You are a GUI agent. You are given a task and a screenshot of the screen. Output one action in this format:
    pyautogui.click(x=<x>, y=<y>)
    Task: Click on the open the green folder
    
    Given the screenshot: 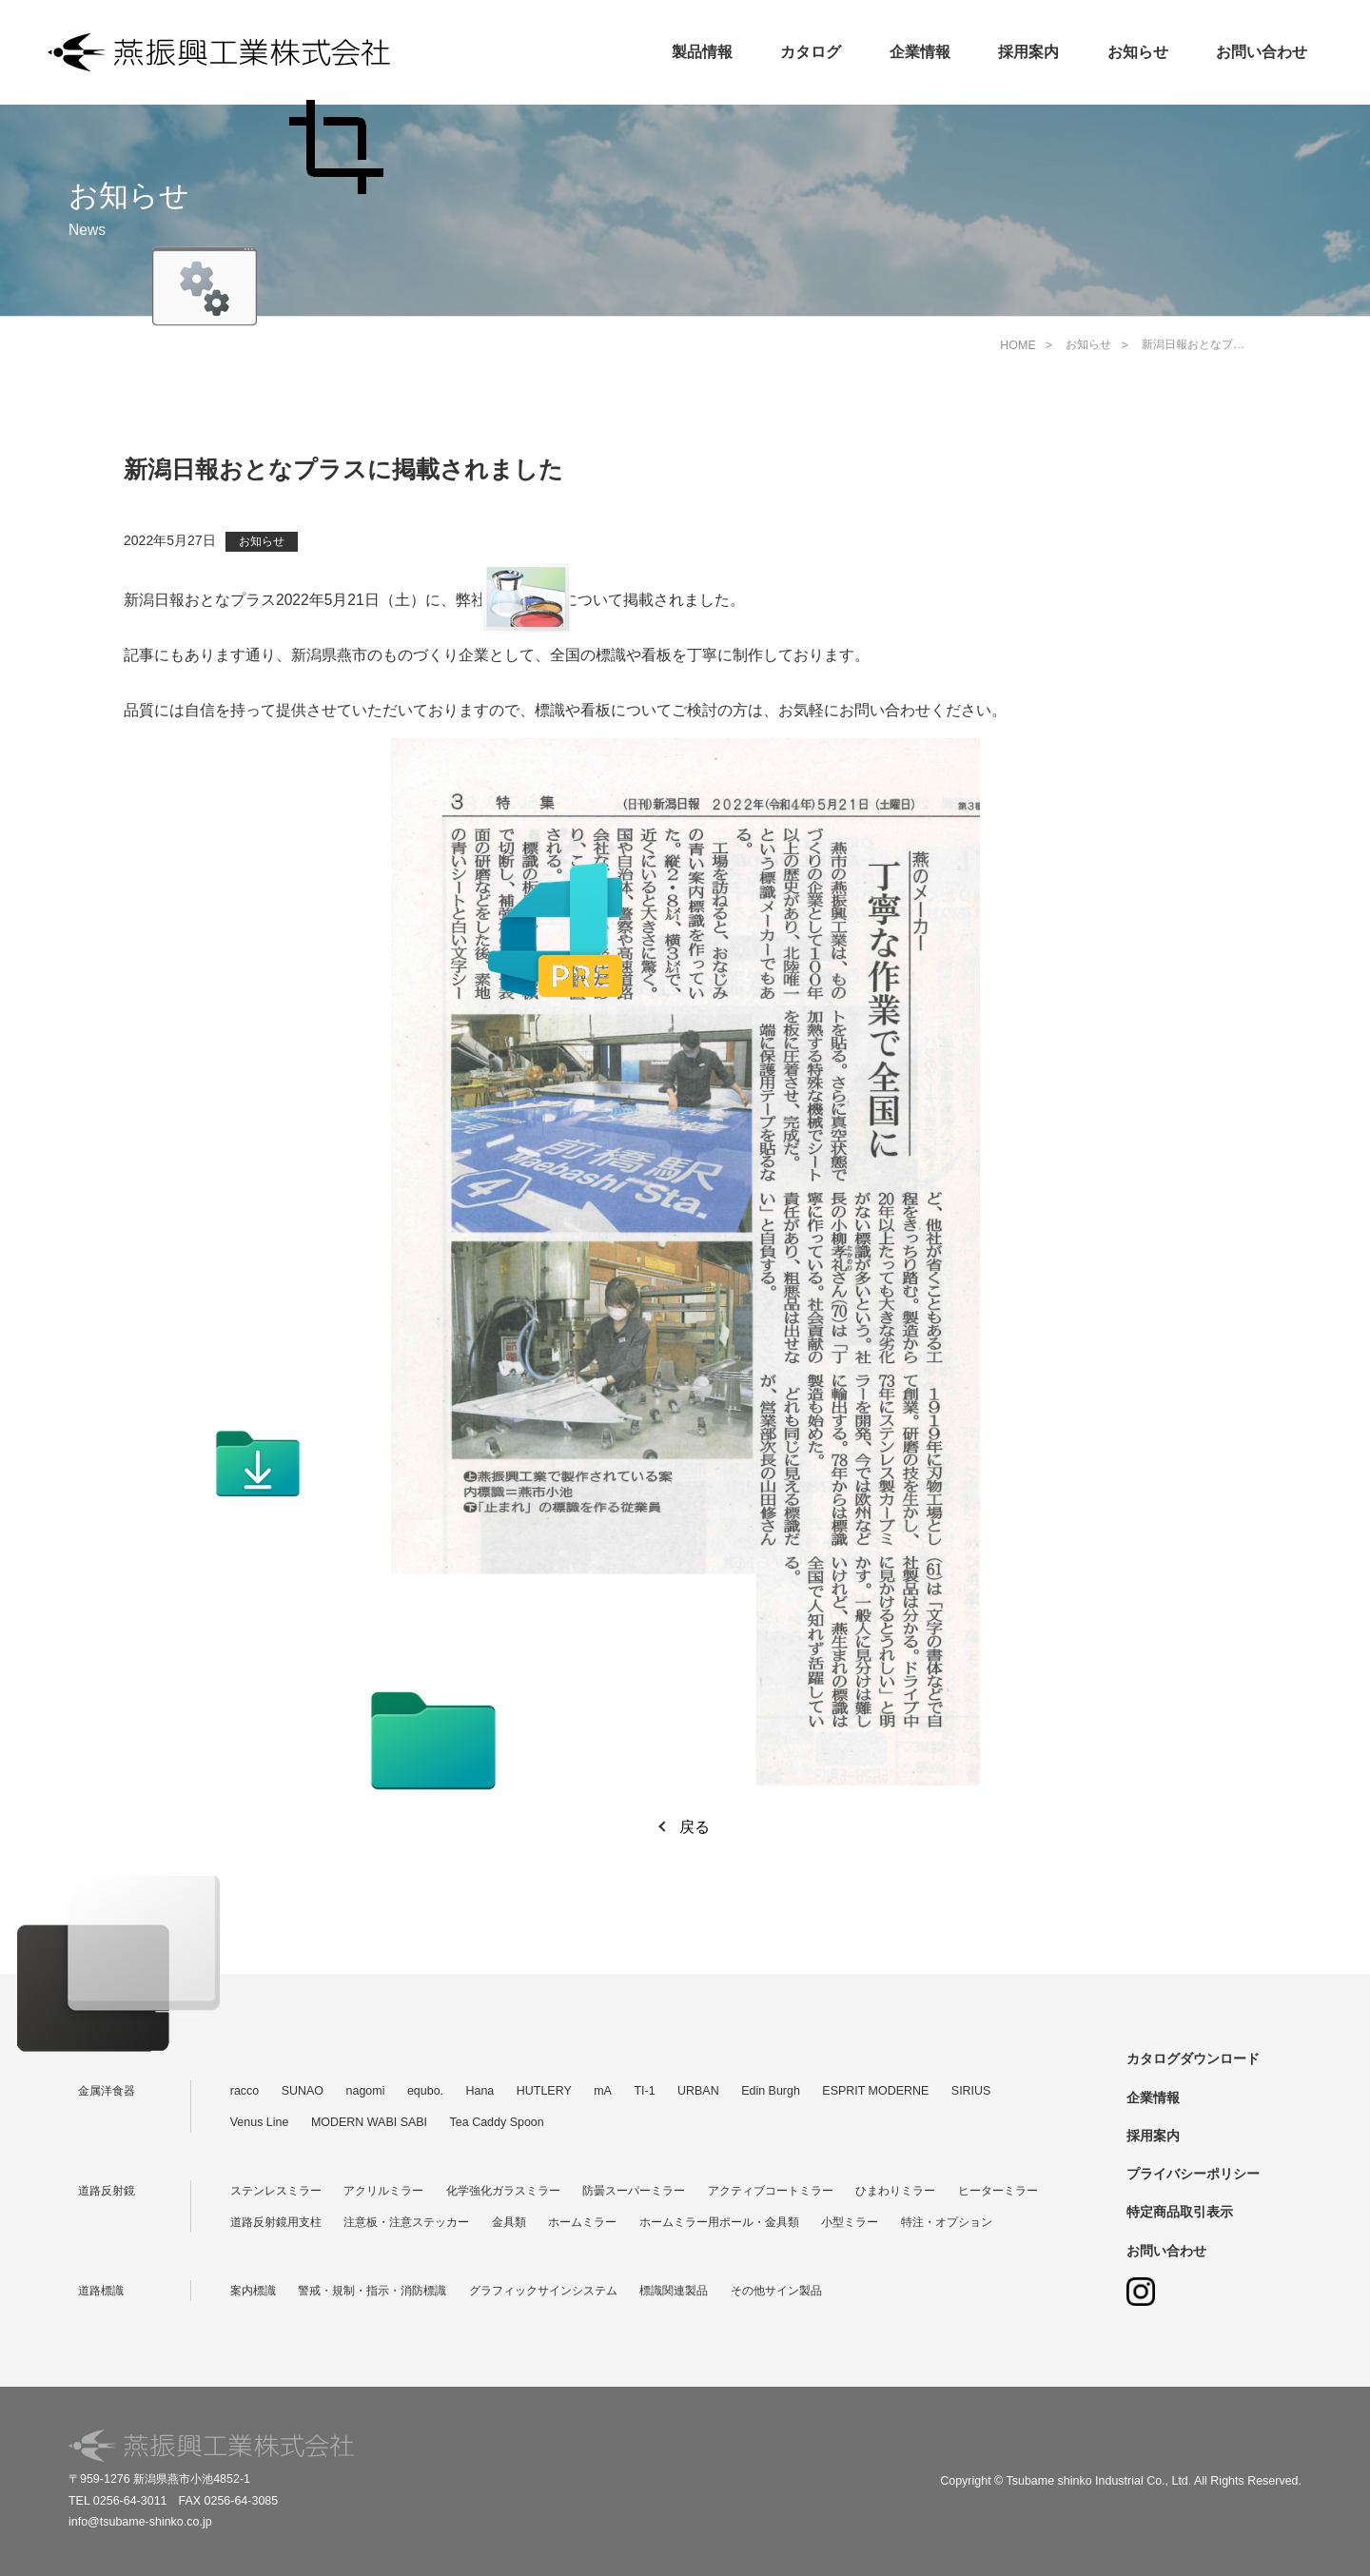 What is the action you would take?
    pyautogui.click(x=433, y=1744)
    